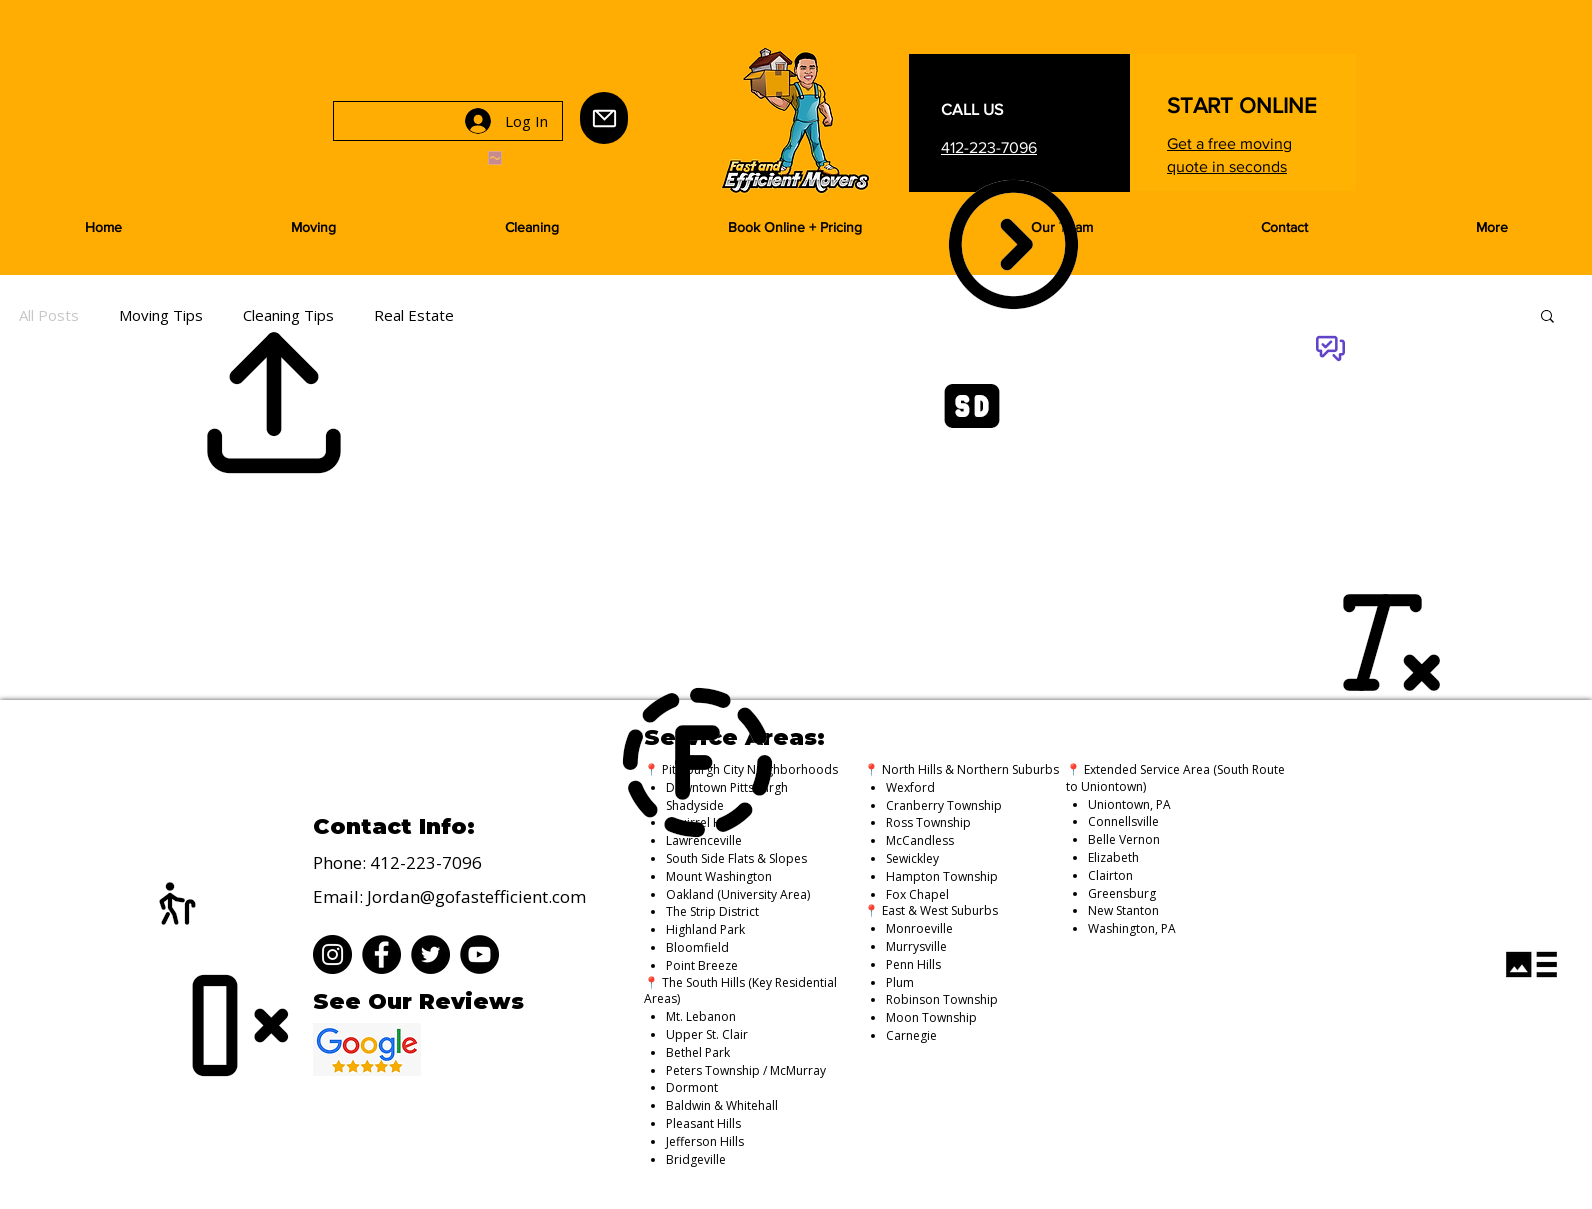 The image size is (1592, 1209). Describe the element at coordinates (972, 406) in the screenshot. I see `indicates standard definition video quality` at that location.